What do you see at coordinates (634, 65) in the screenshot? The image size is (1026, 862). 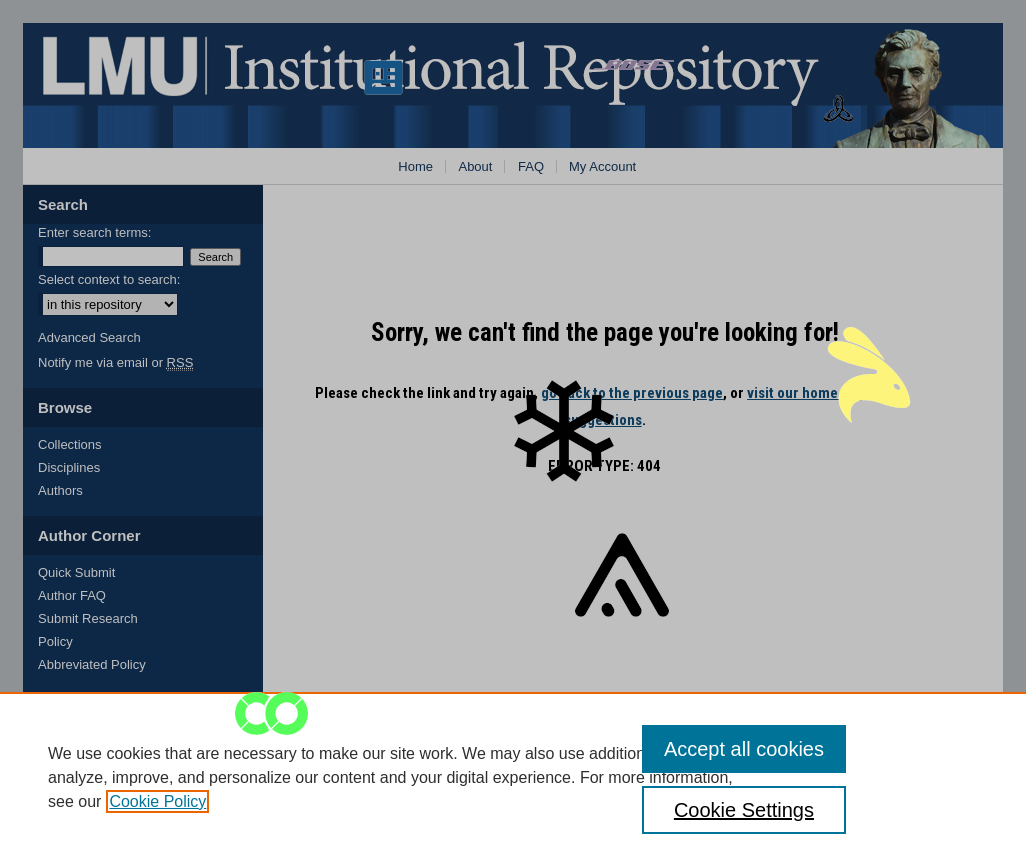 I see `visit the Bose website or store` at bounding box center [634, 65].